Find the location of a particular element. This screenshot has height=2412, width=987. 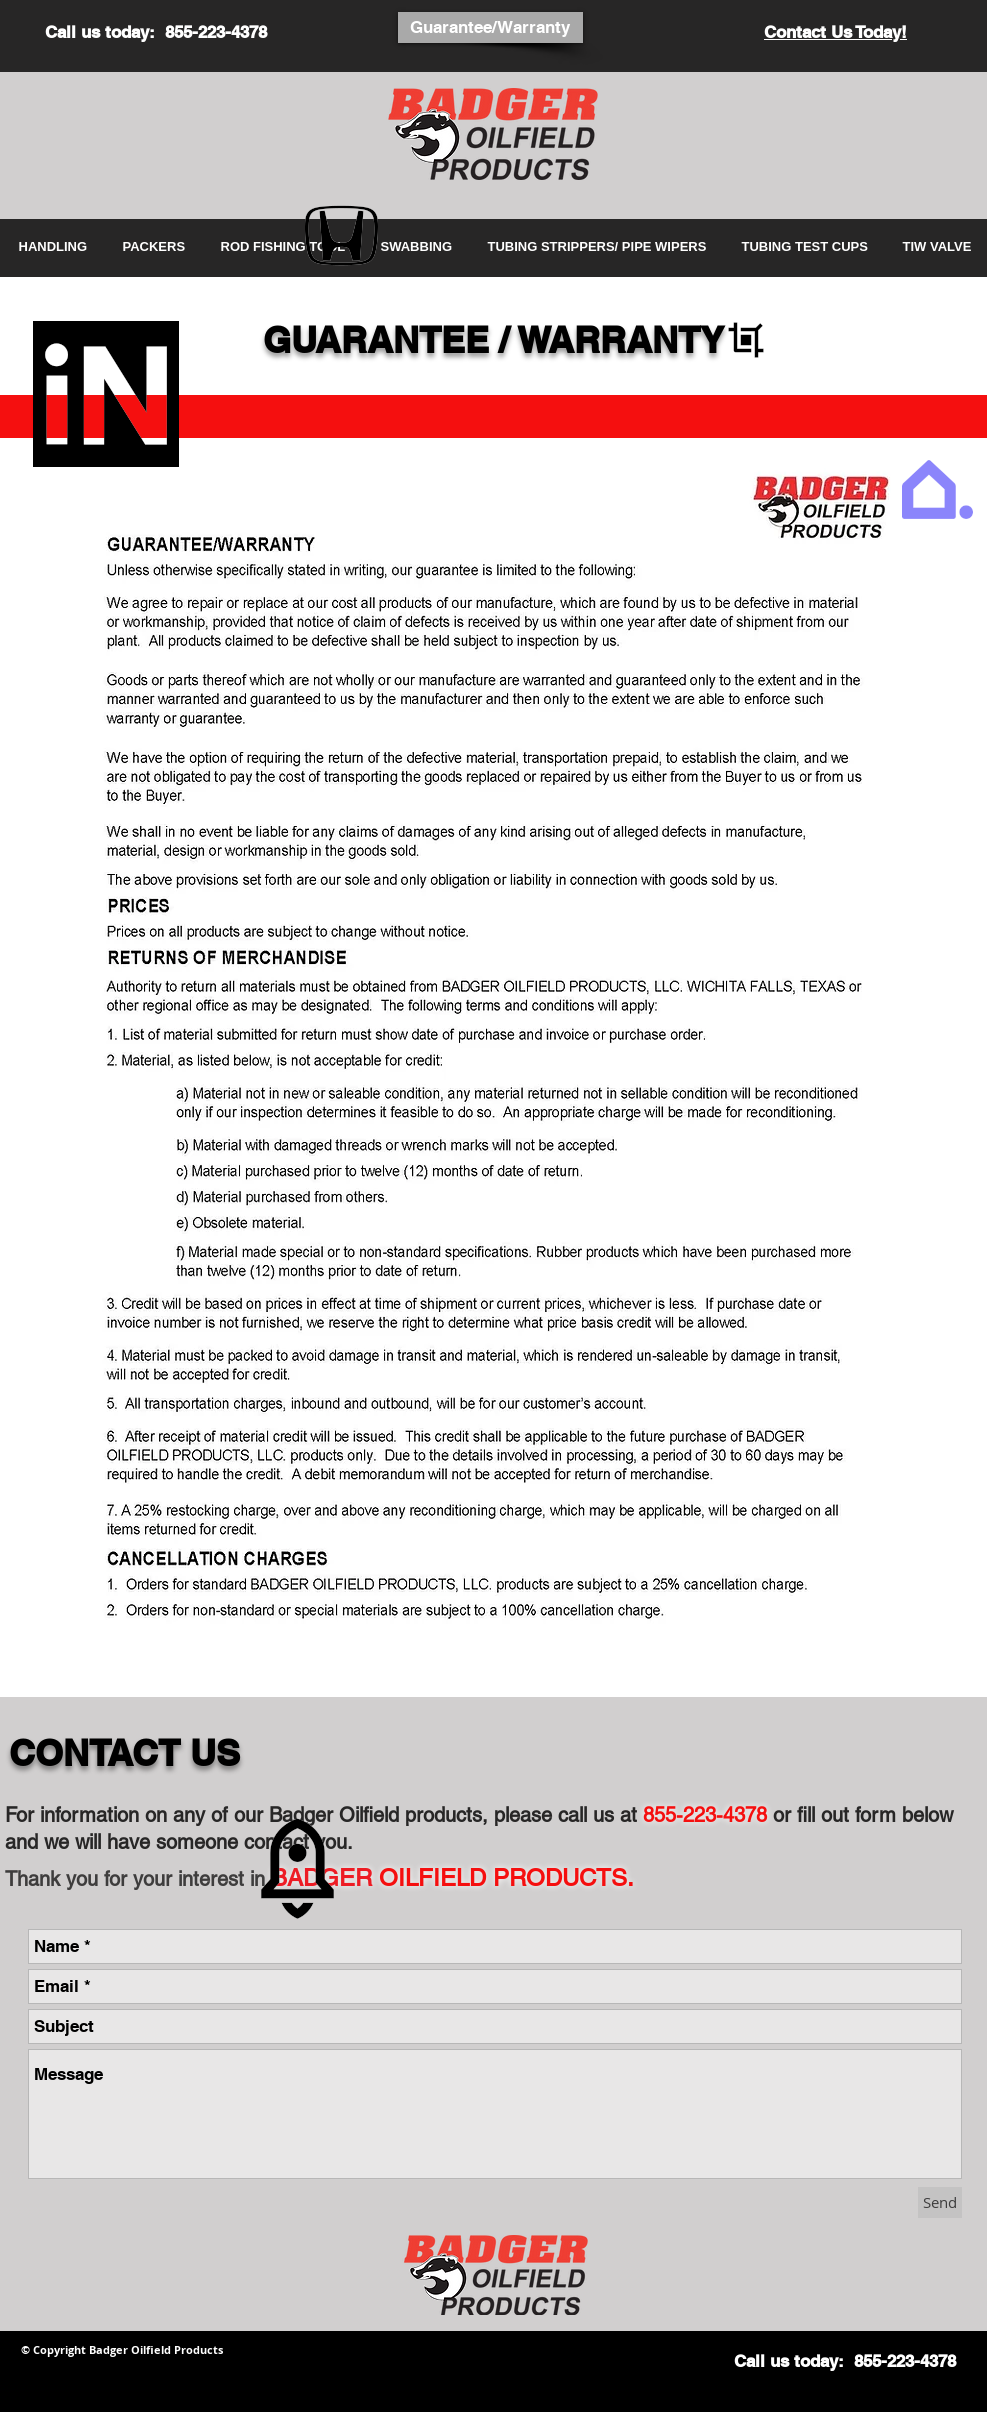

open the vivint smart home app is located at coordinates (937, 489).